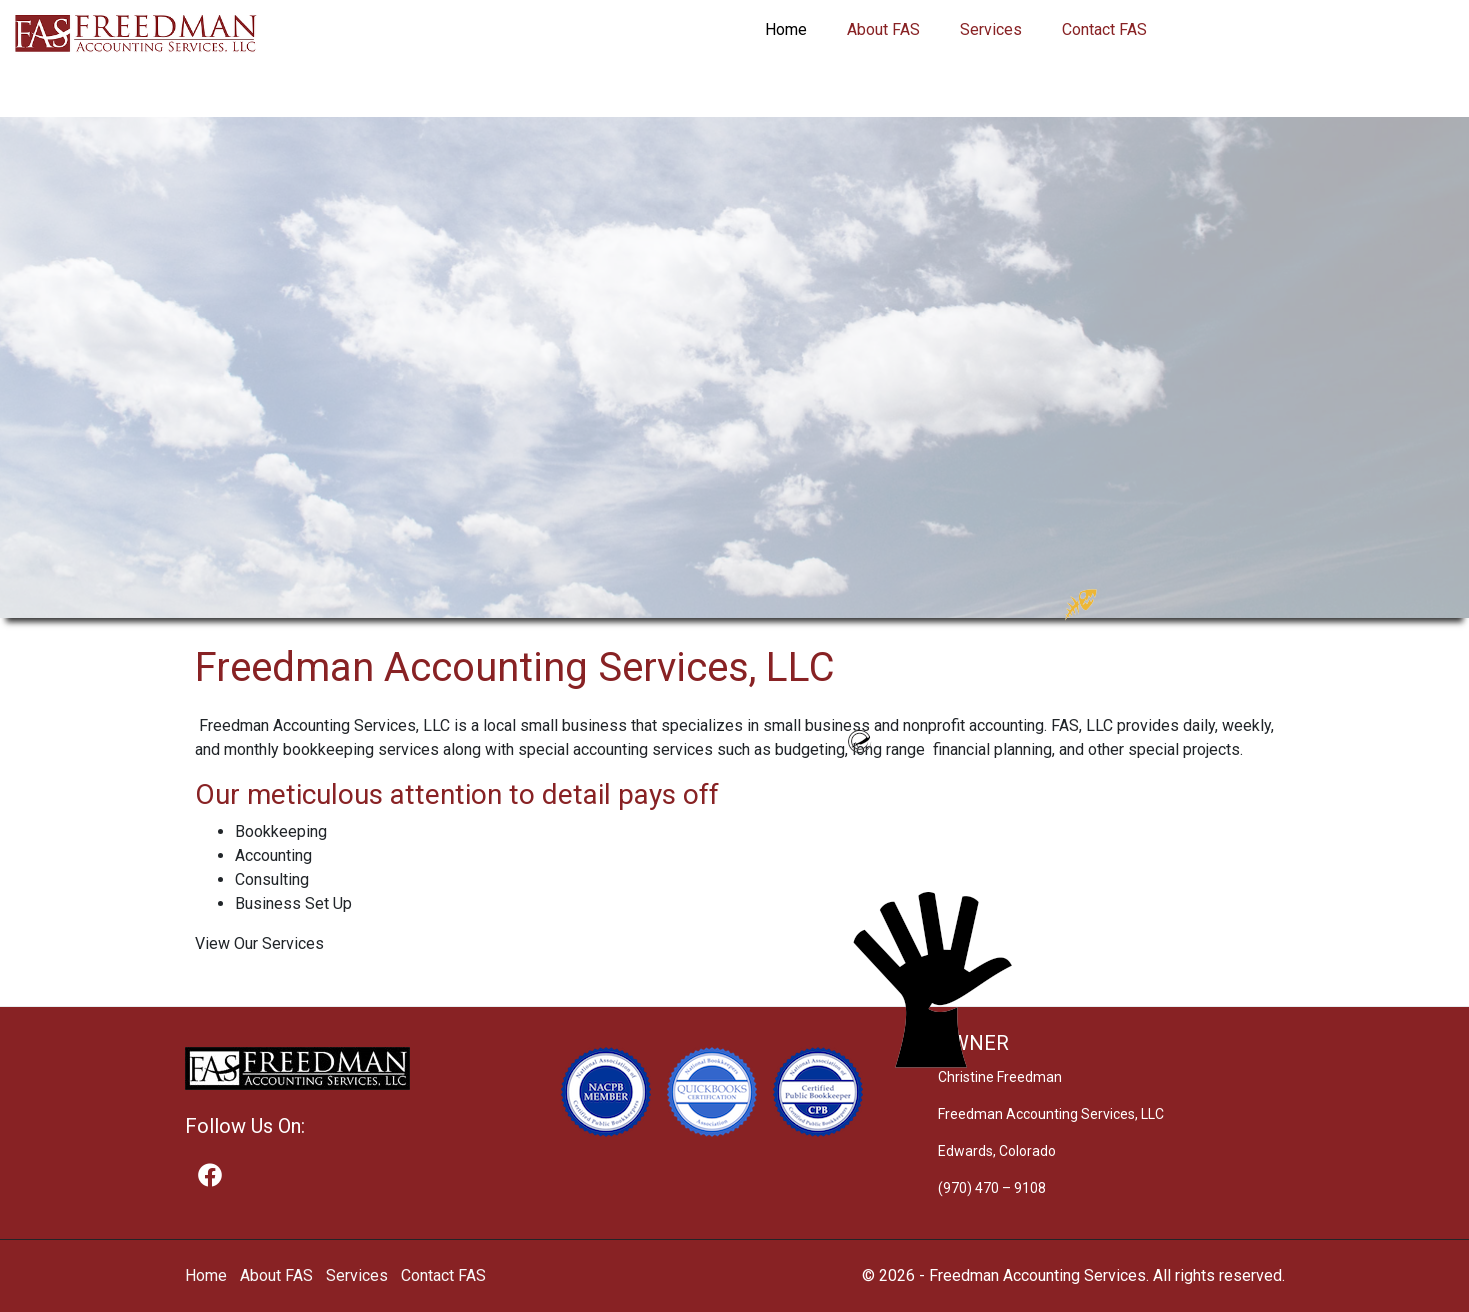 Image resolution: width=1469 pixels, height=1312 pixels. I want to click on activate spin attack or special sword ability, so click(859, 741).